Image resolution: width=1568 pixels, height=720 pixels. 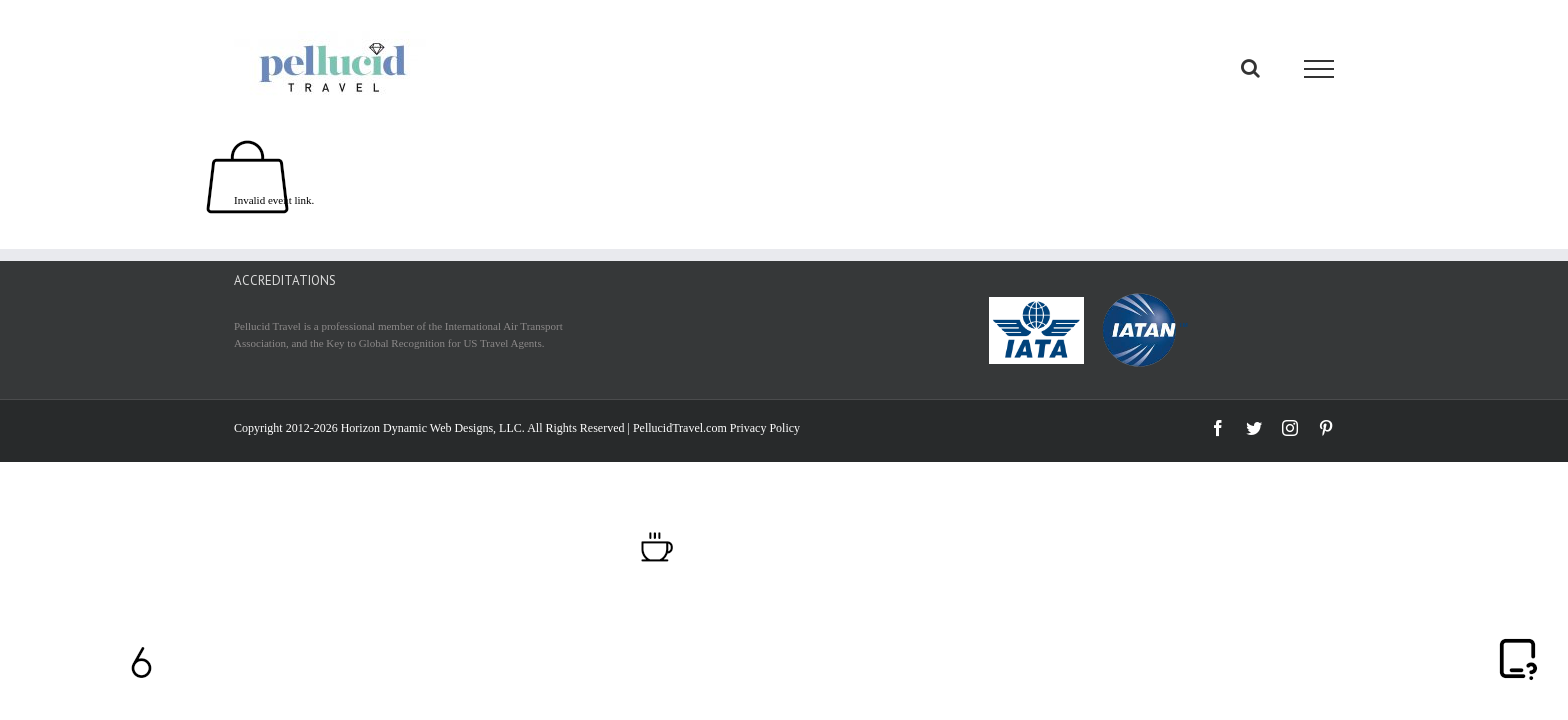 What do you see at coordinates (1517, 658) in the screenshot?
I see `iPad help or troubleshooting` at bounding box center [1517, 658].